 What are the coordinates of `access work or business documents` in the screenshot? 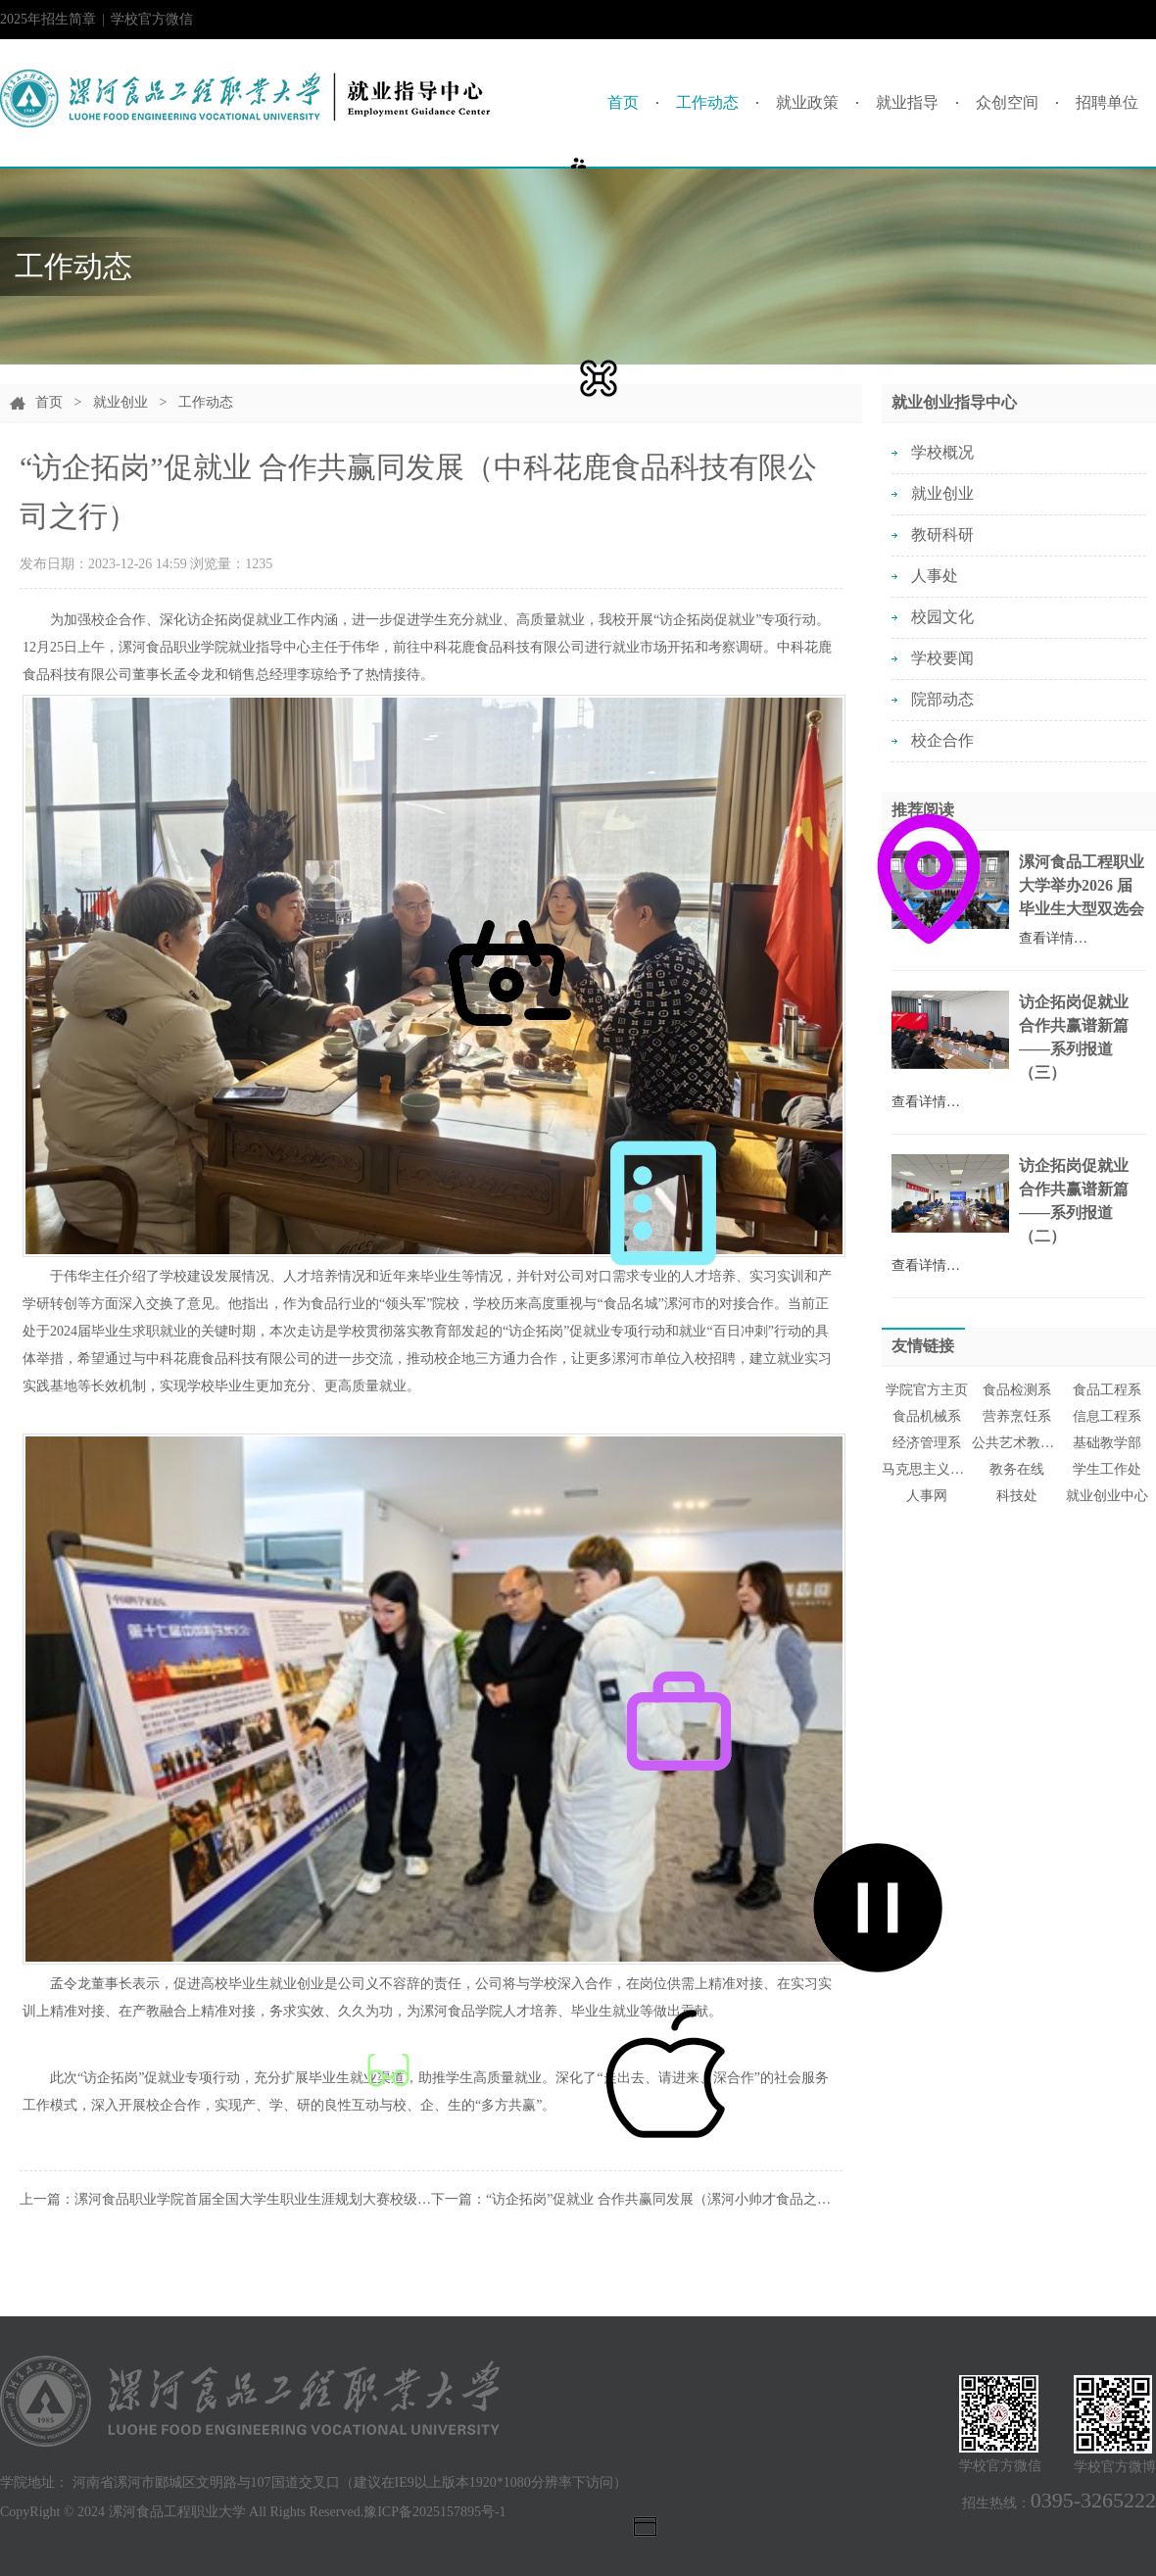 It's located at (679, 1724).